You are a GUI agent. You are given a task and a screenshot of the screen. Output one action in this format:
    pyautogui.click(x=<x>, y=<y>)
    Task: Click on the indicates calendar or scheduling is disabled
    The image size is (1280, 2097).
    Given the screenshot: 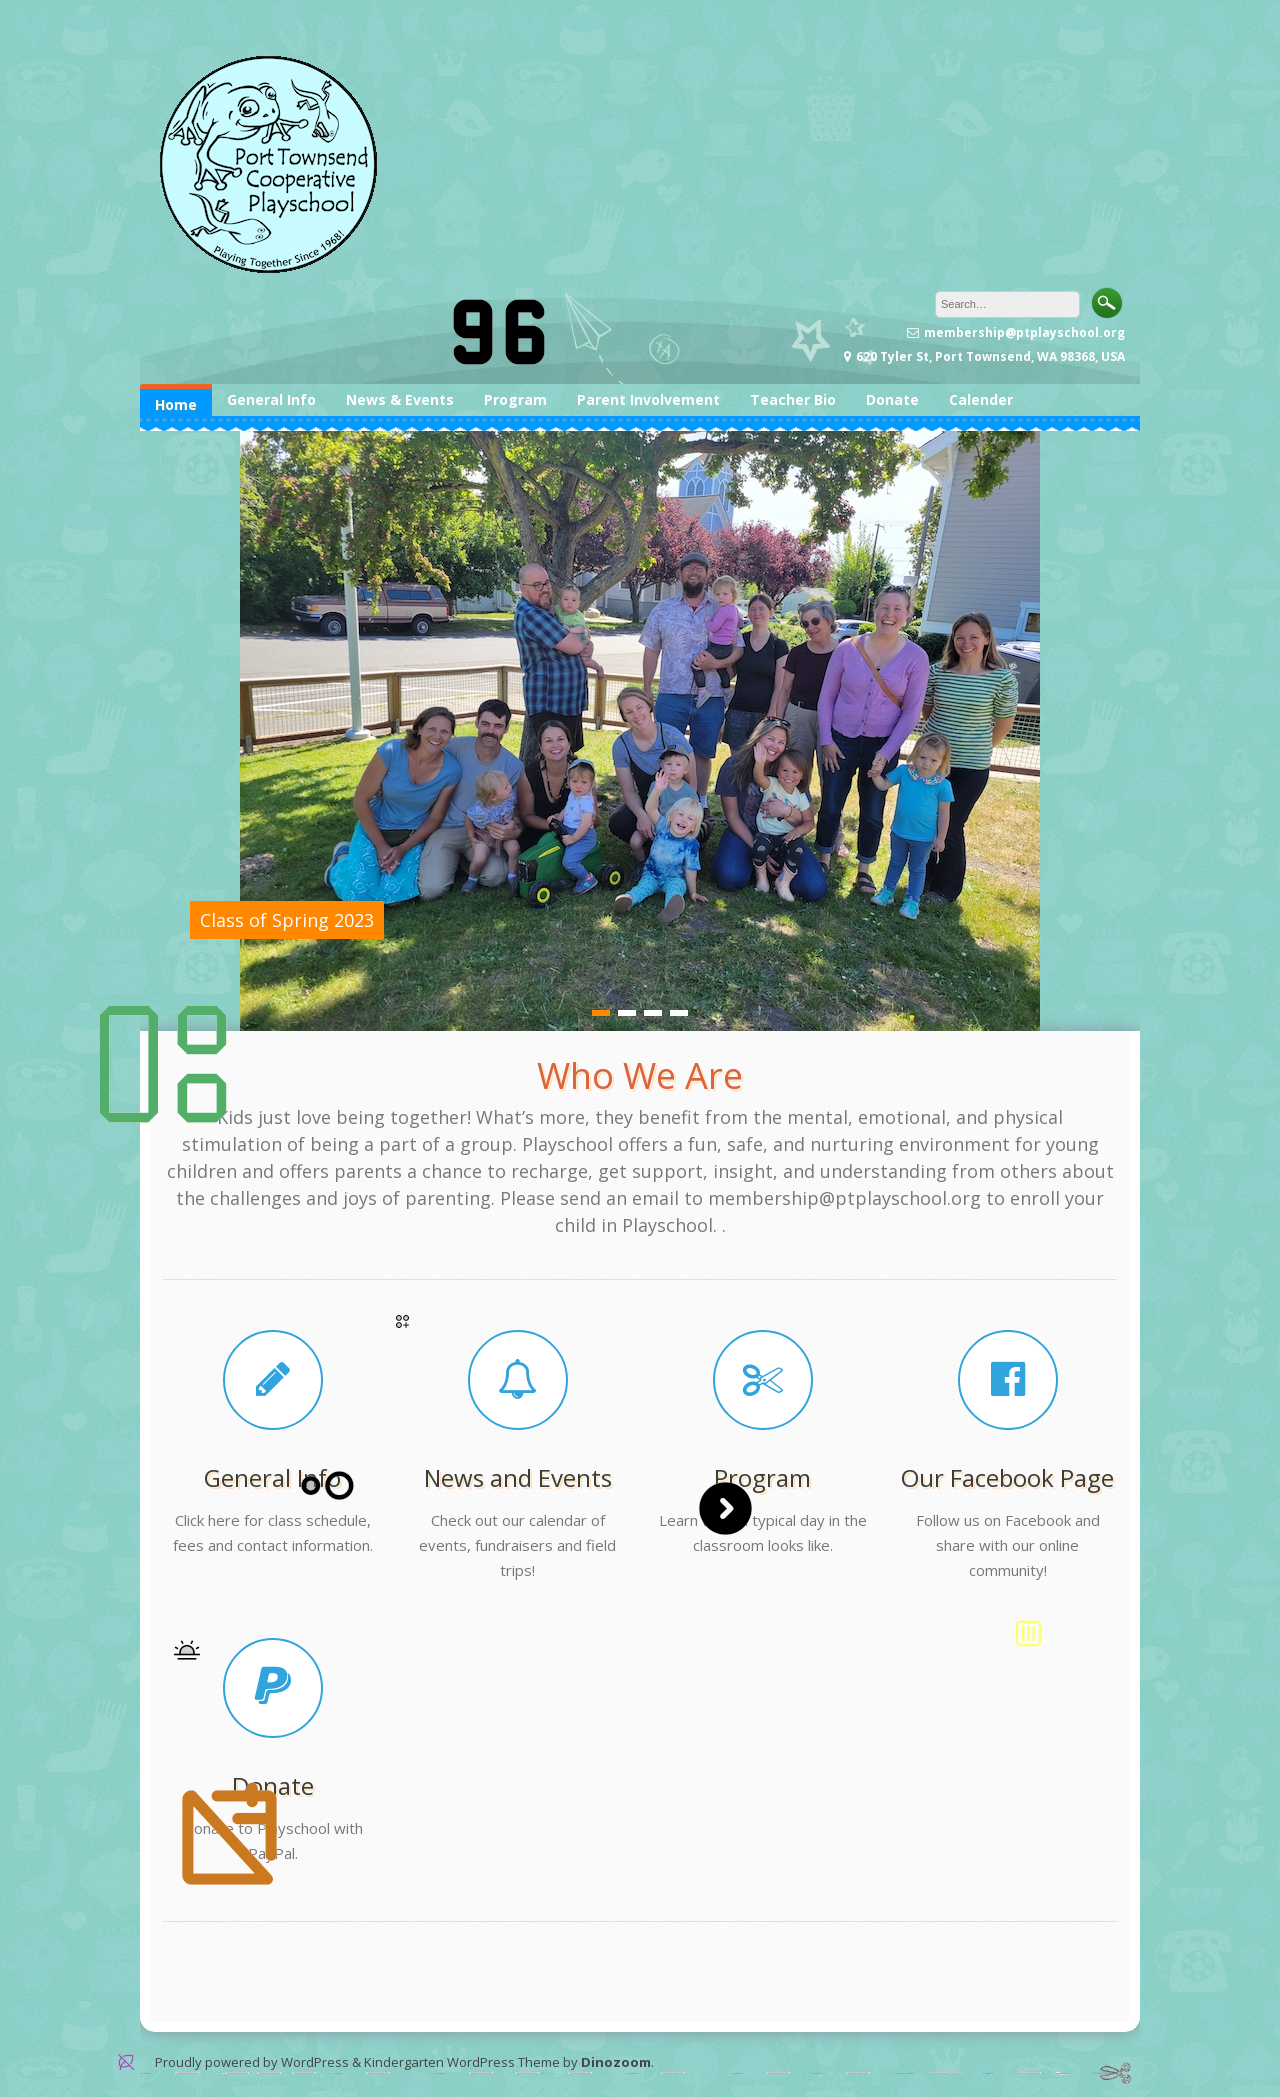 What is the action you would take?
    pyautogui.click(x=229, y=1837)
    